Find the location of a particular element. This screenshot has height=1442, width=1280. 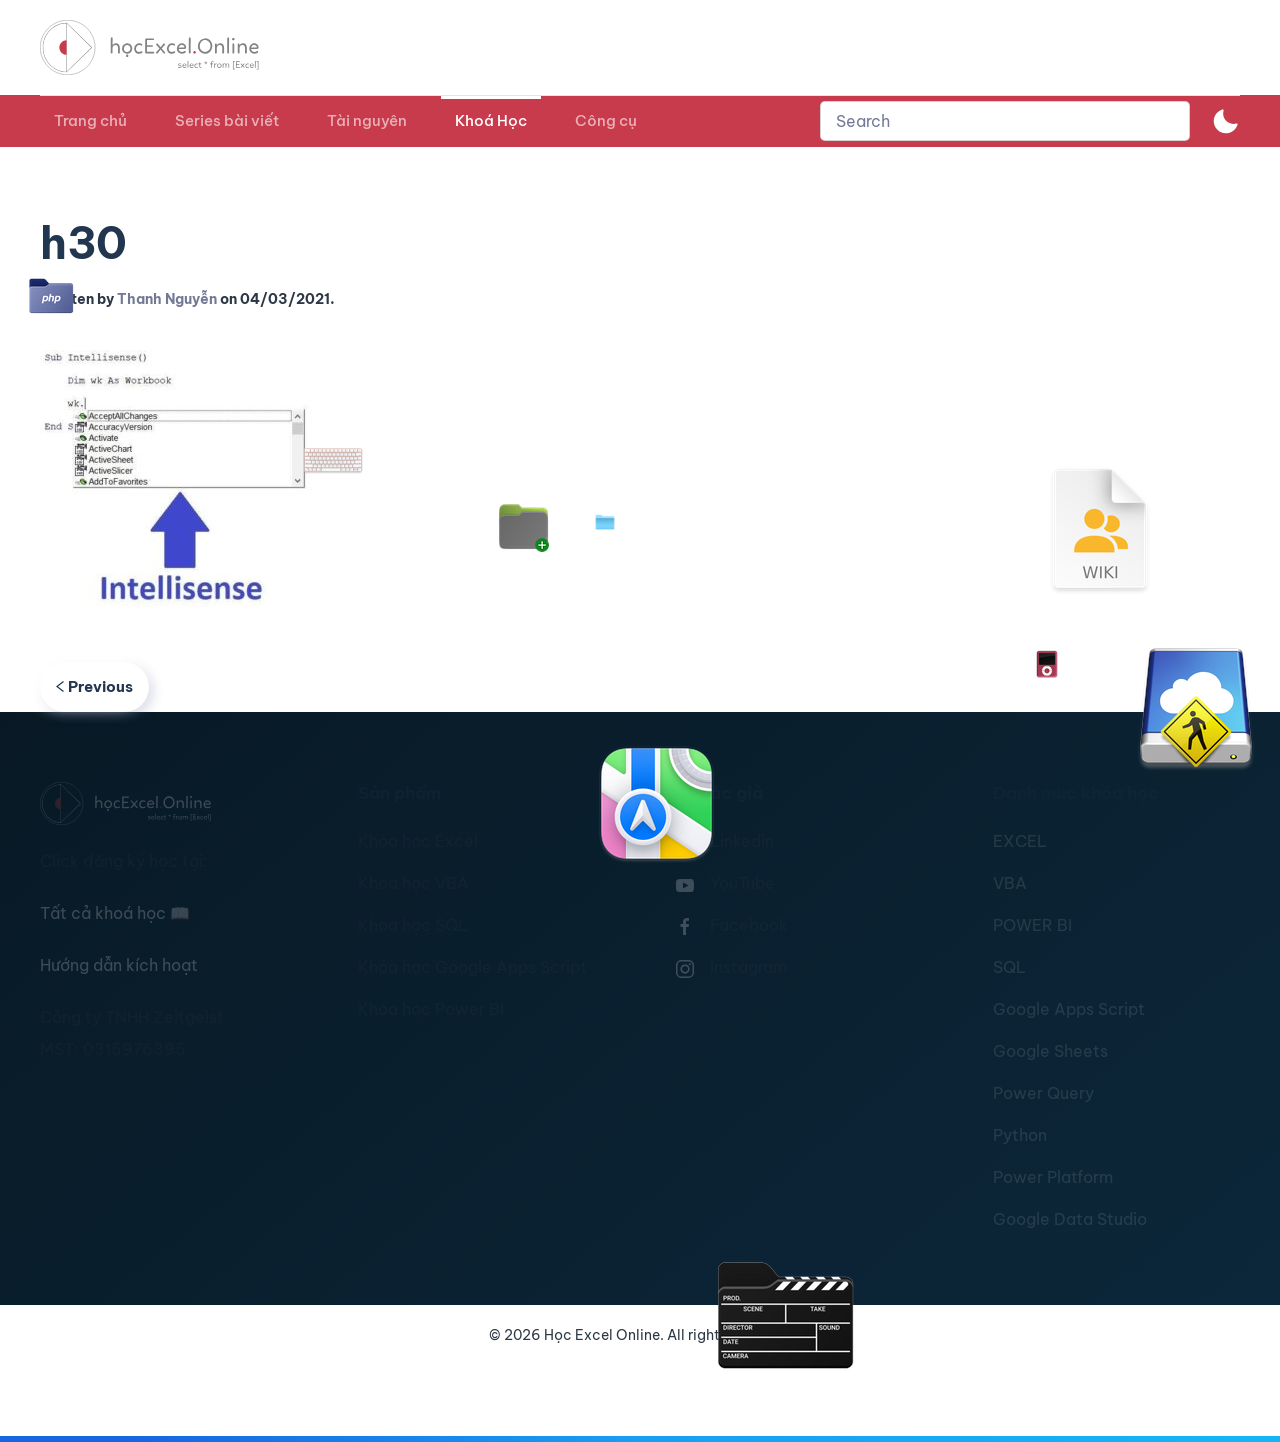

access iDisk cloud storage for user files is located at coordinates (1196, 709).